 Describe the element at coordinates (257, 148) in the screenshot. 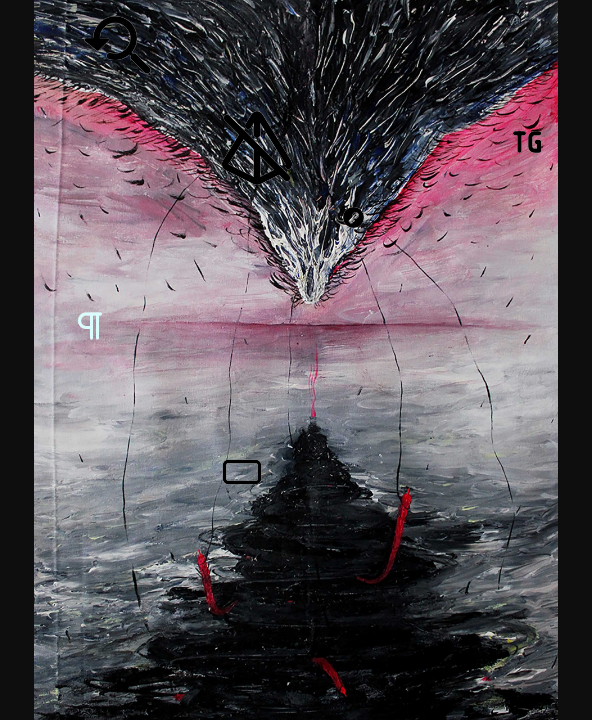

I see `disable or hide pyramid view` at that location.